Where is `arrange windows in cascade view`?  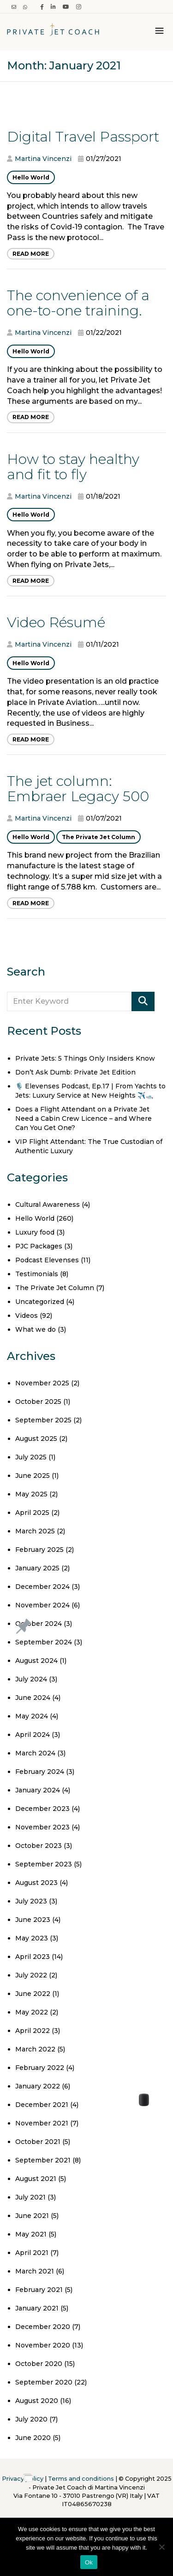 arrange windows in cascade view is located at coordinates (28, 2477).